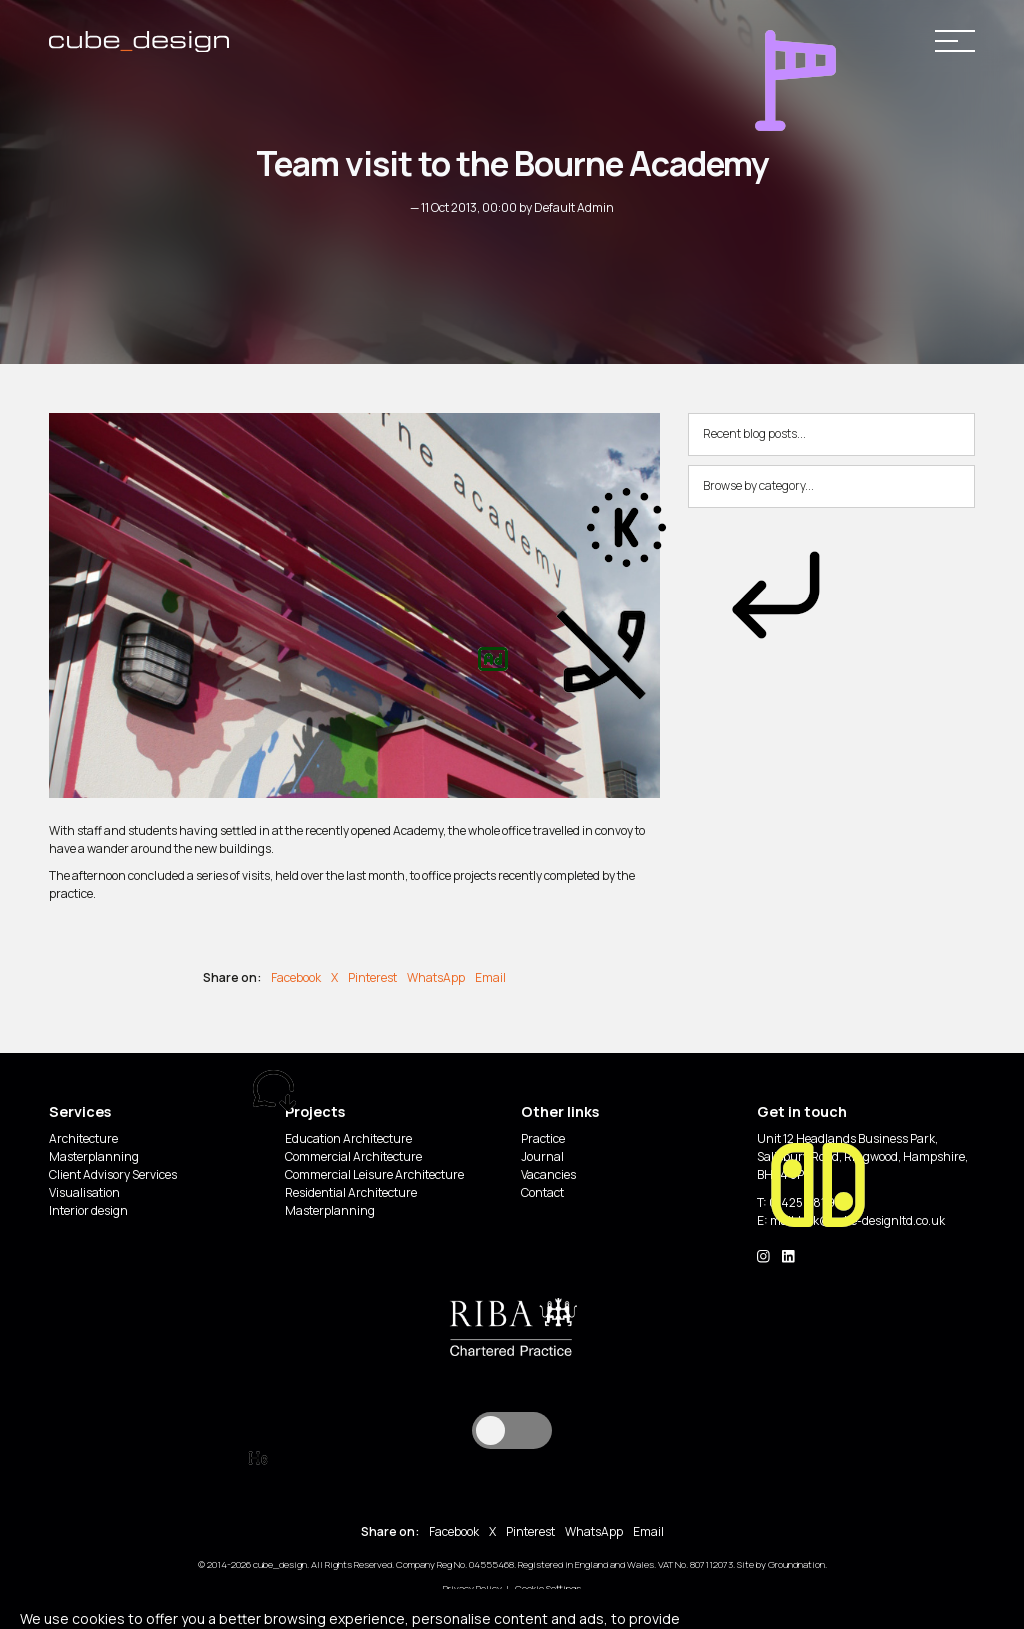  I want to click on return or go back to previous content, so click(776, 595).